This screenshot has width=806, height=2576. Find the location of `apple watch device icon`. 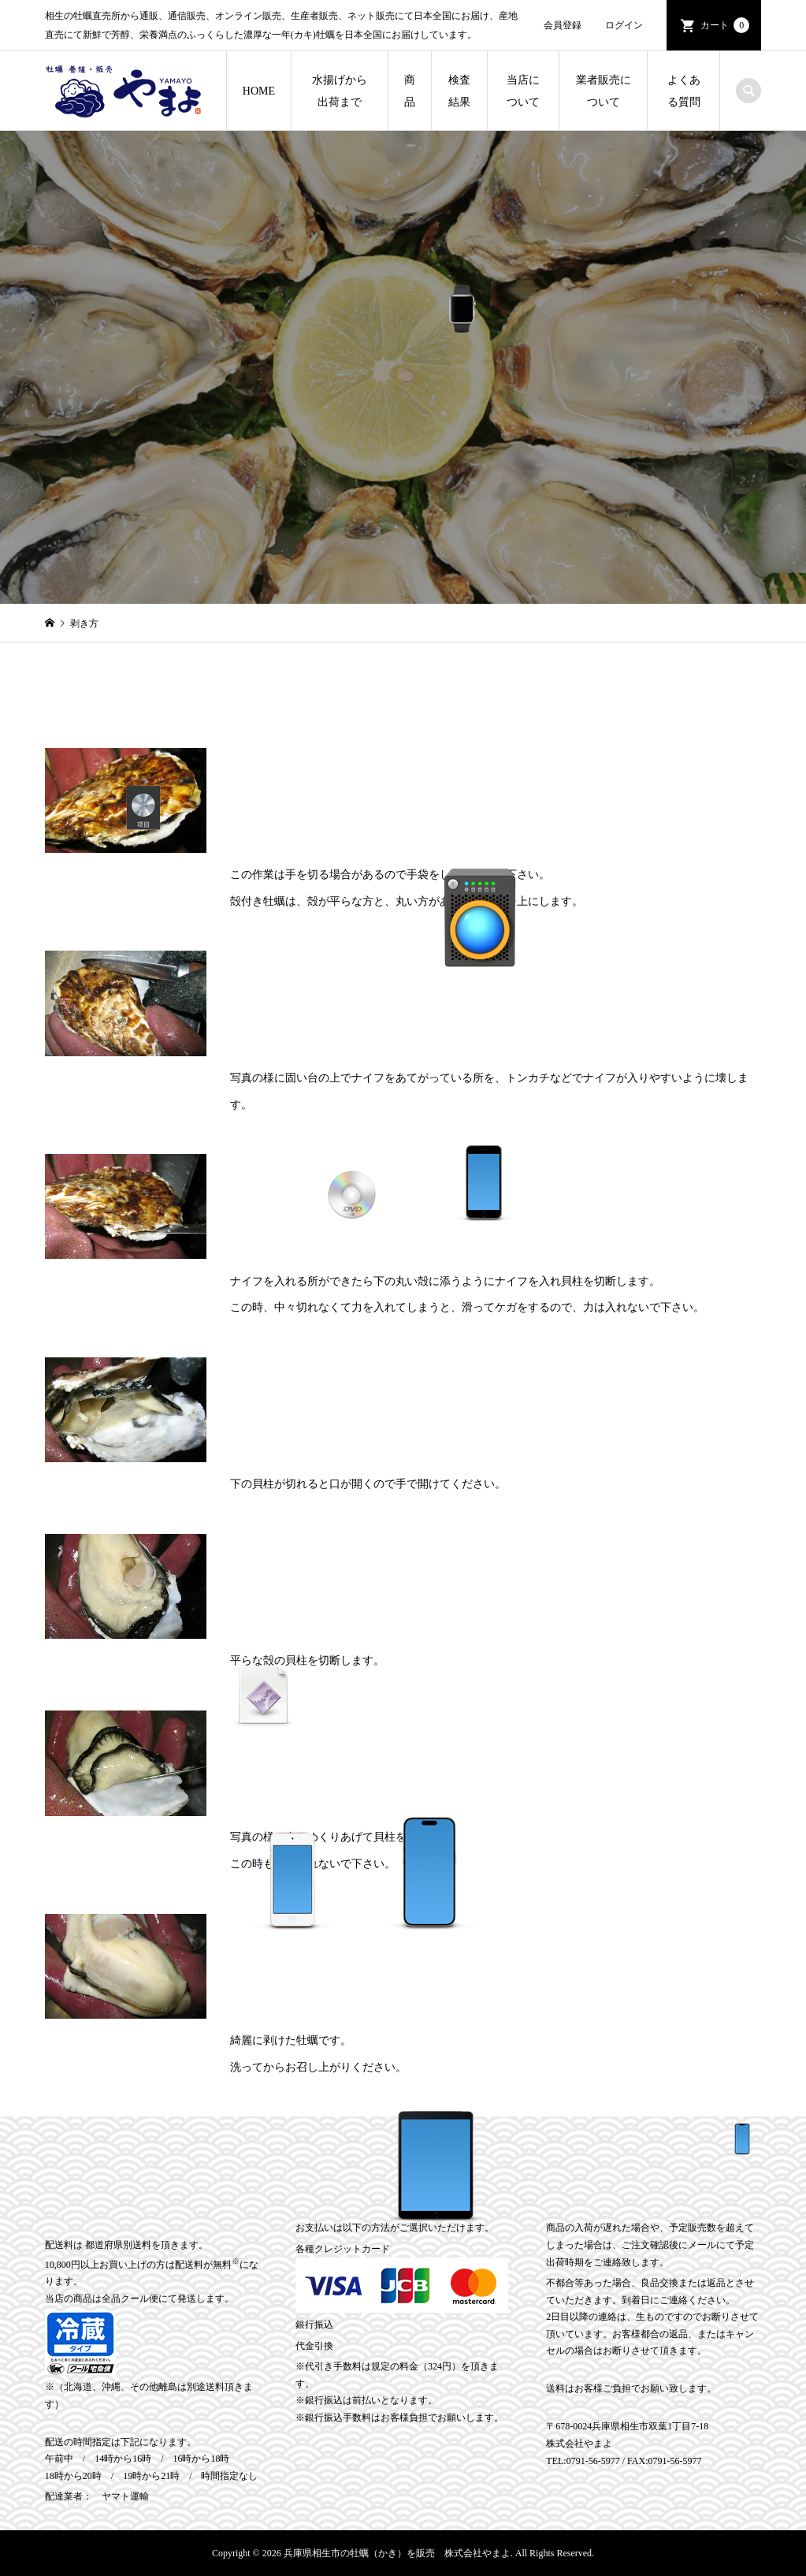

apple watch device icon is located at coordinates (462, 309).